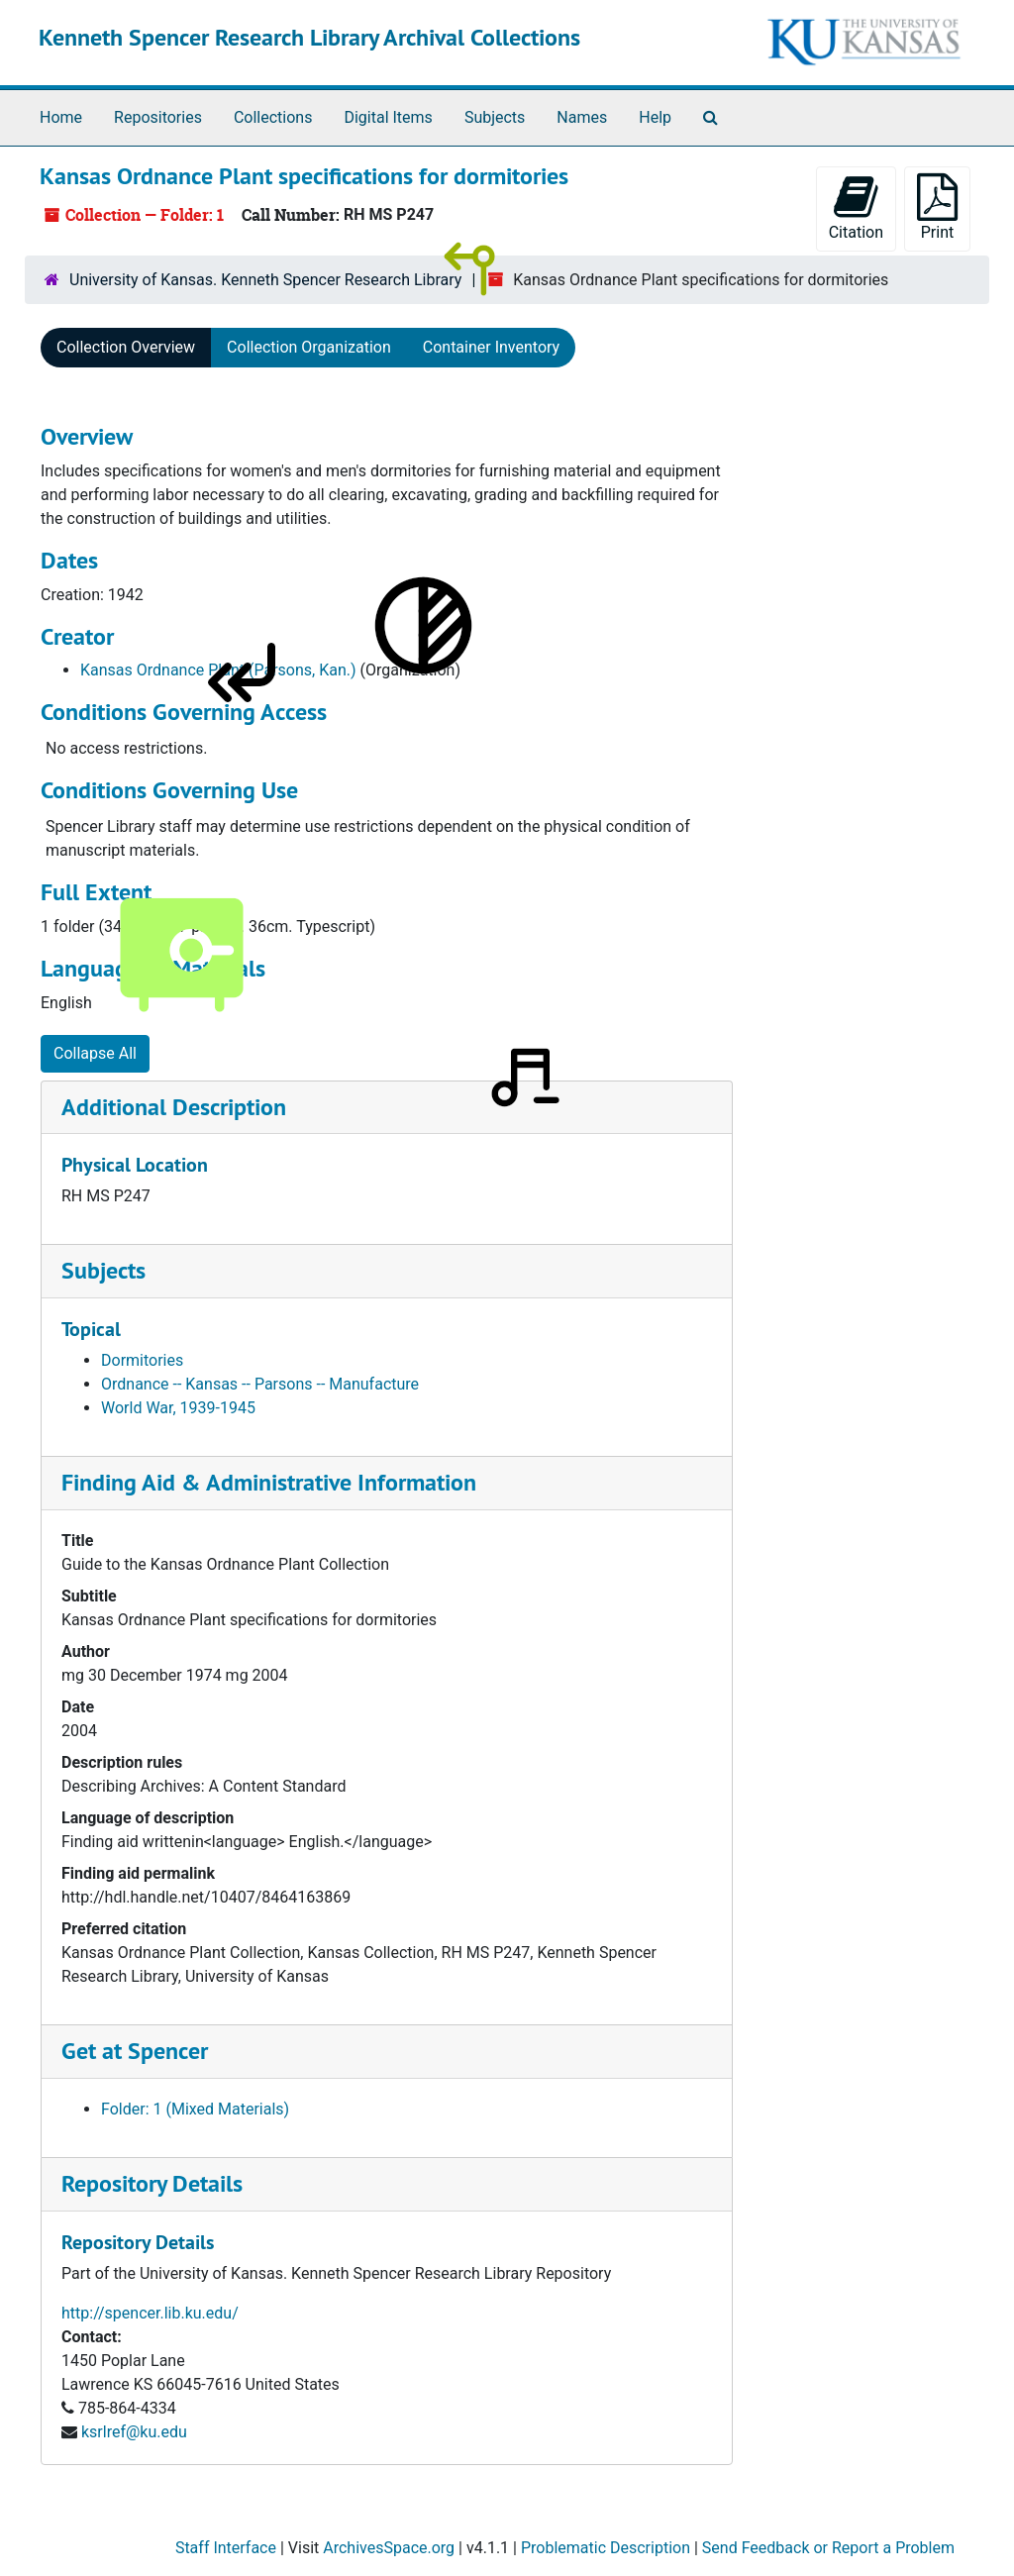 The width and height of the screenshot is (1014, 2576). What do you see at coordinates (524, 1078) in the screenshot?
I see `remove a song from playlist` at bounding box center [524, 1078].